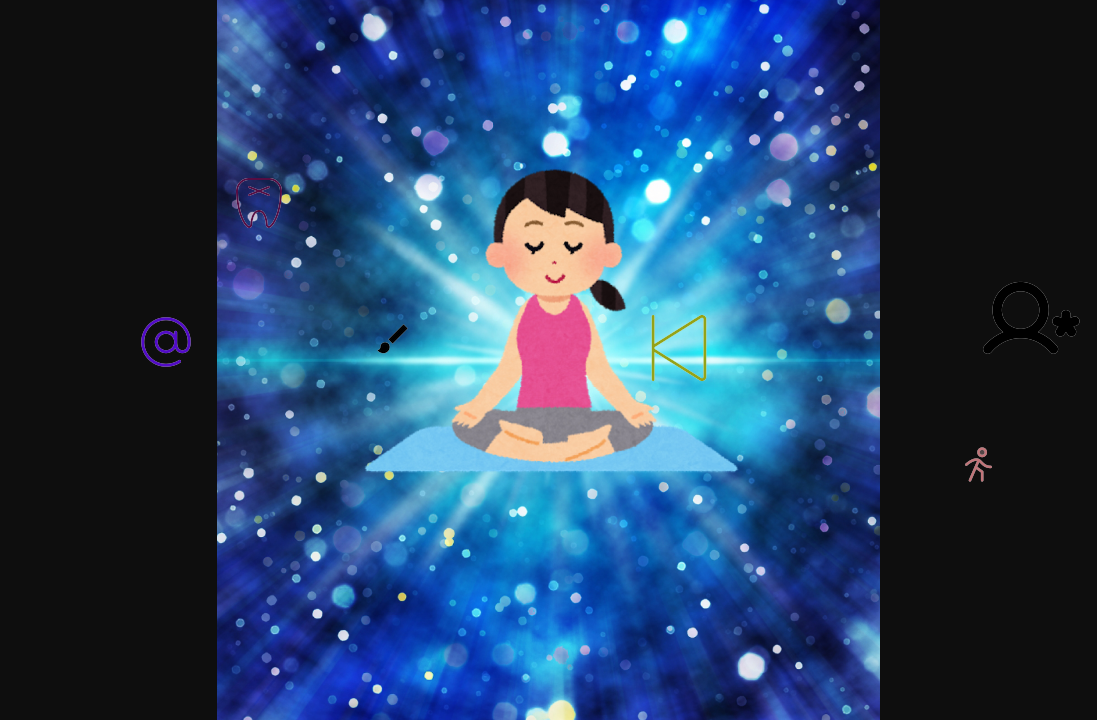 The height and width of the screenshot is (720, 1097). Describe the element at coordinates (166, 342) in the screenshot. I see `enter or view email address` at that location.